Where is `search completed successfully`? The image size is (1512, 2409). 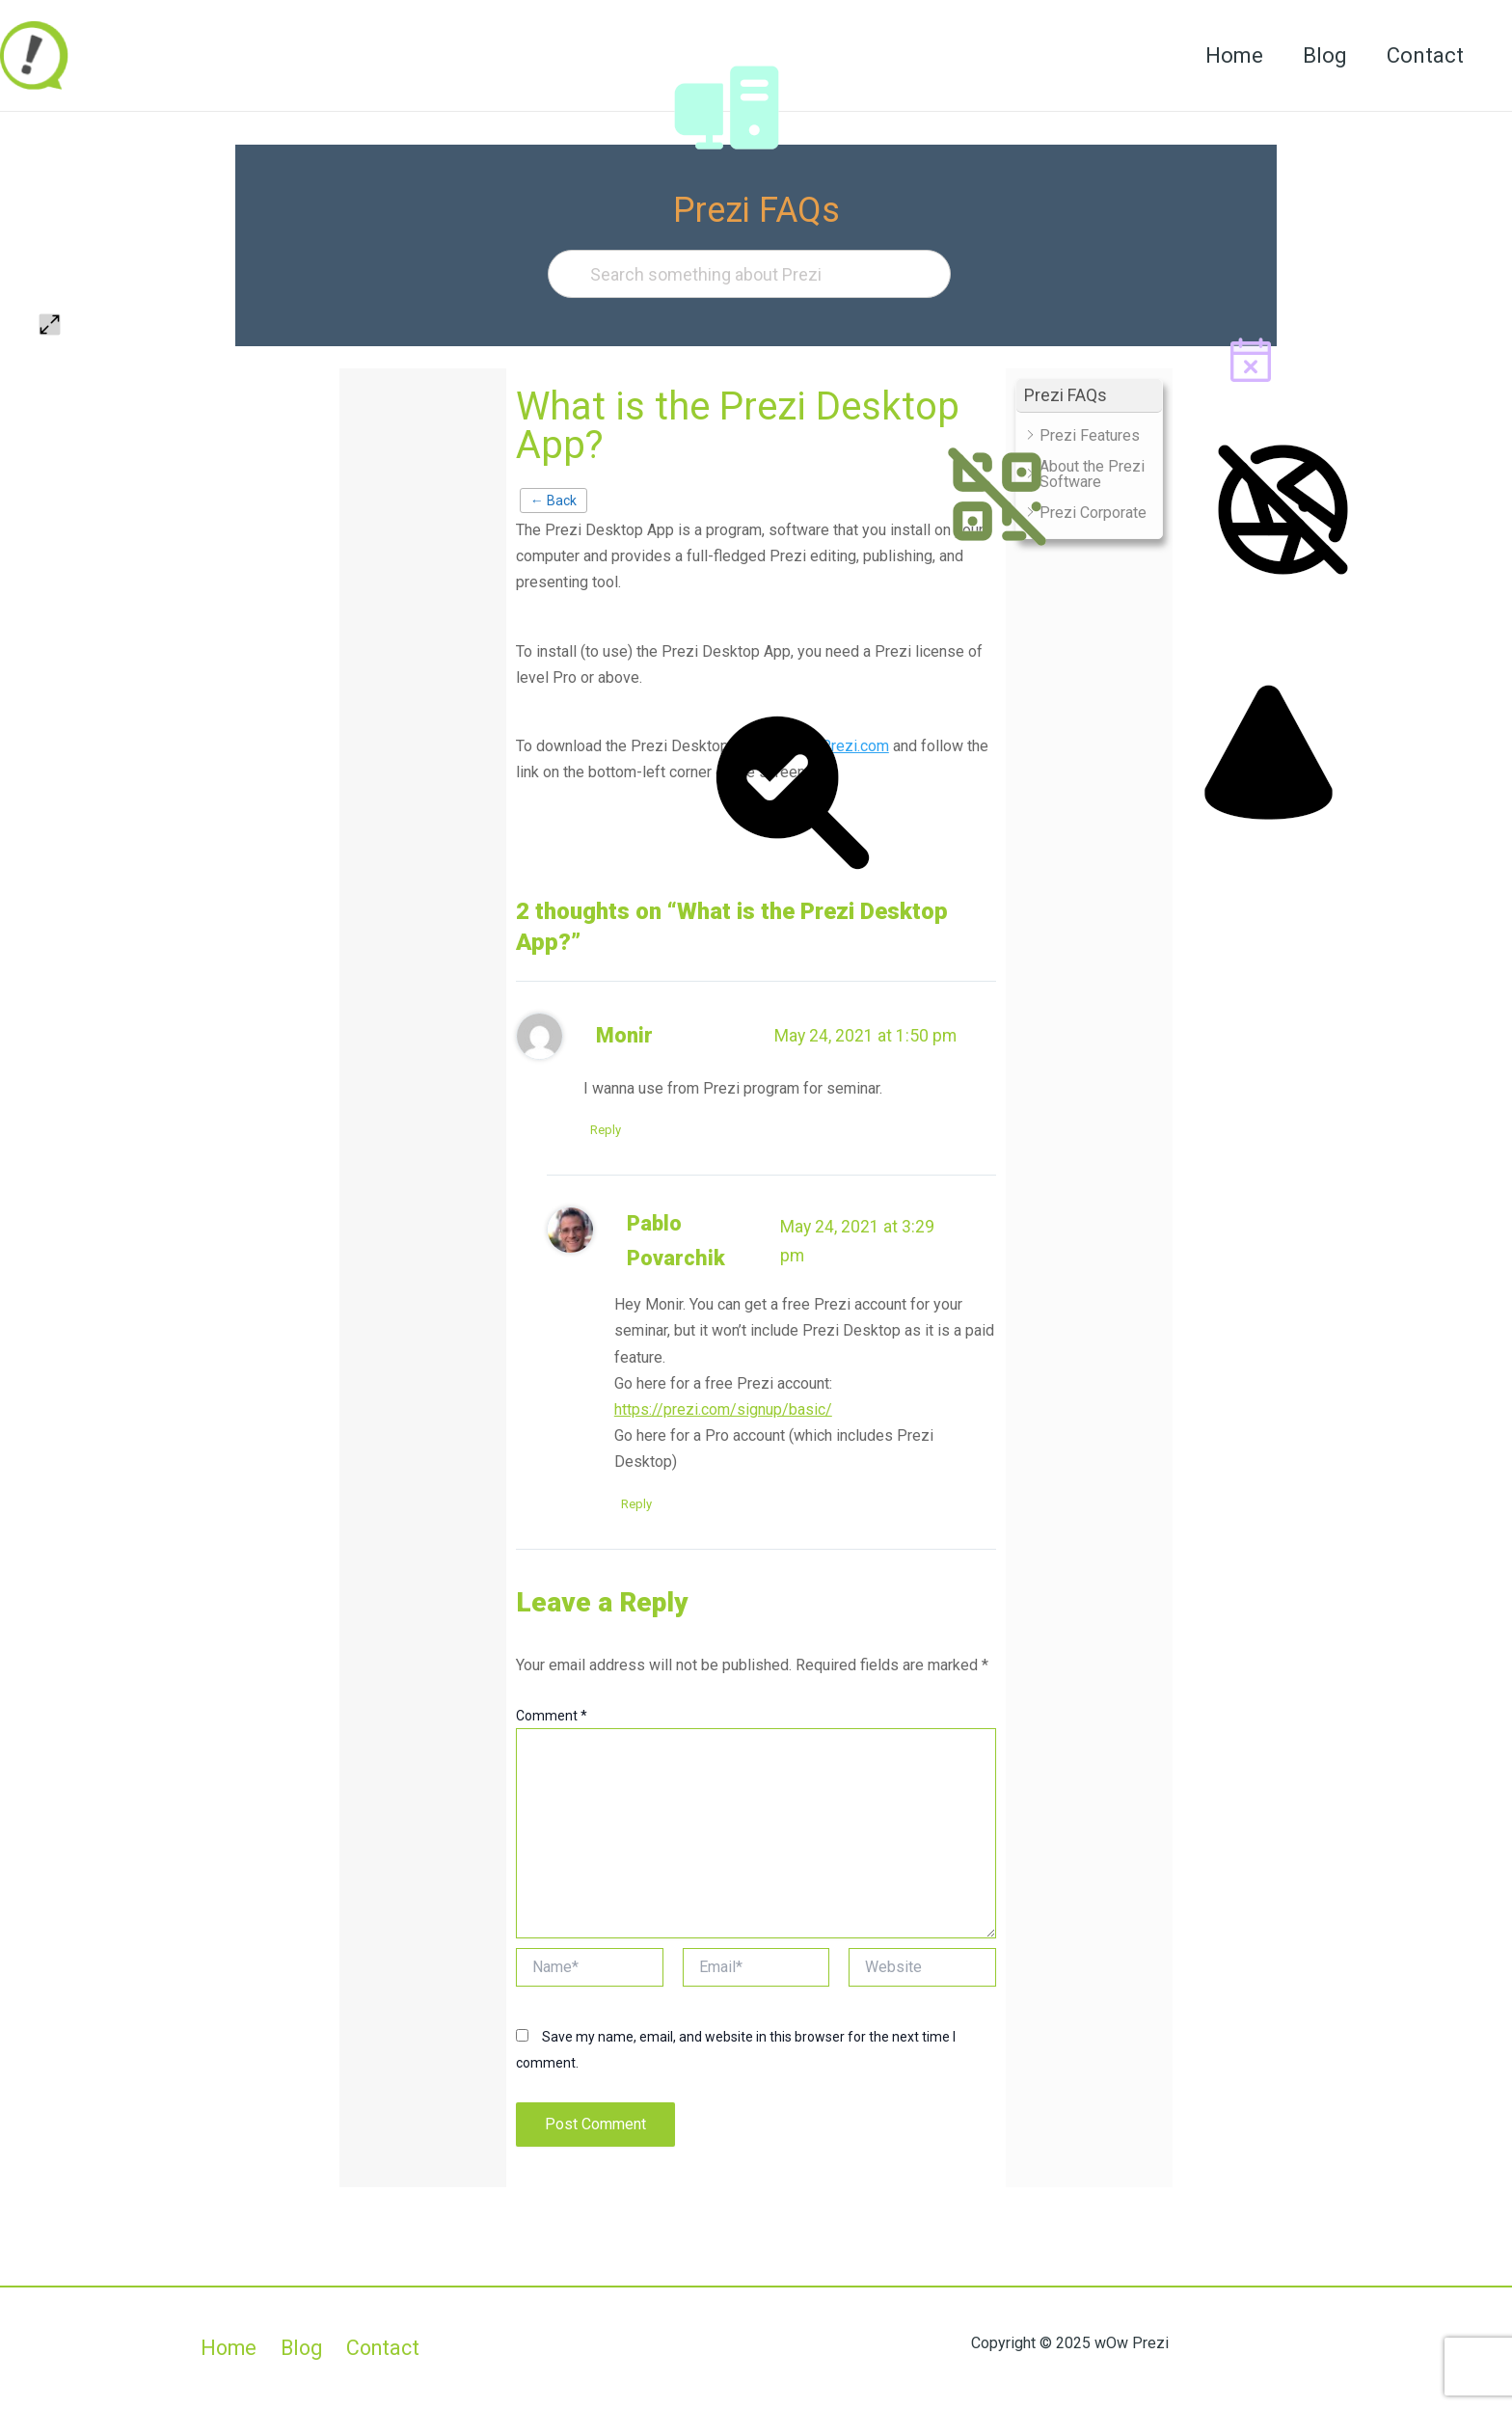 search completed successfully is located at coordinates (793, 793).